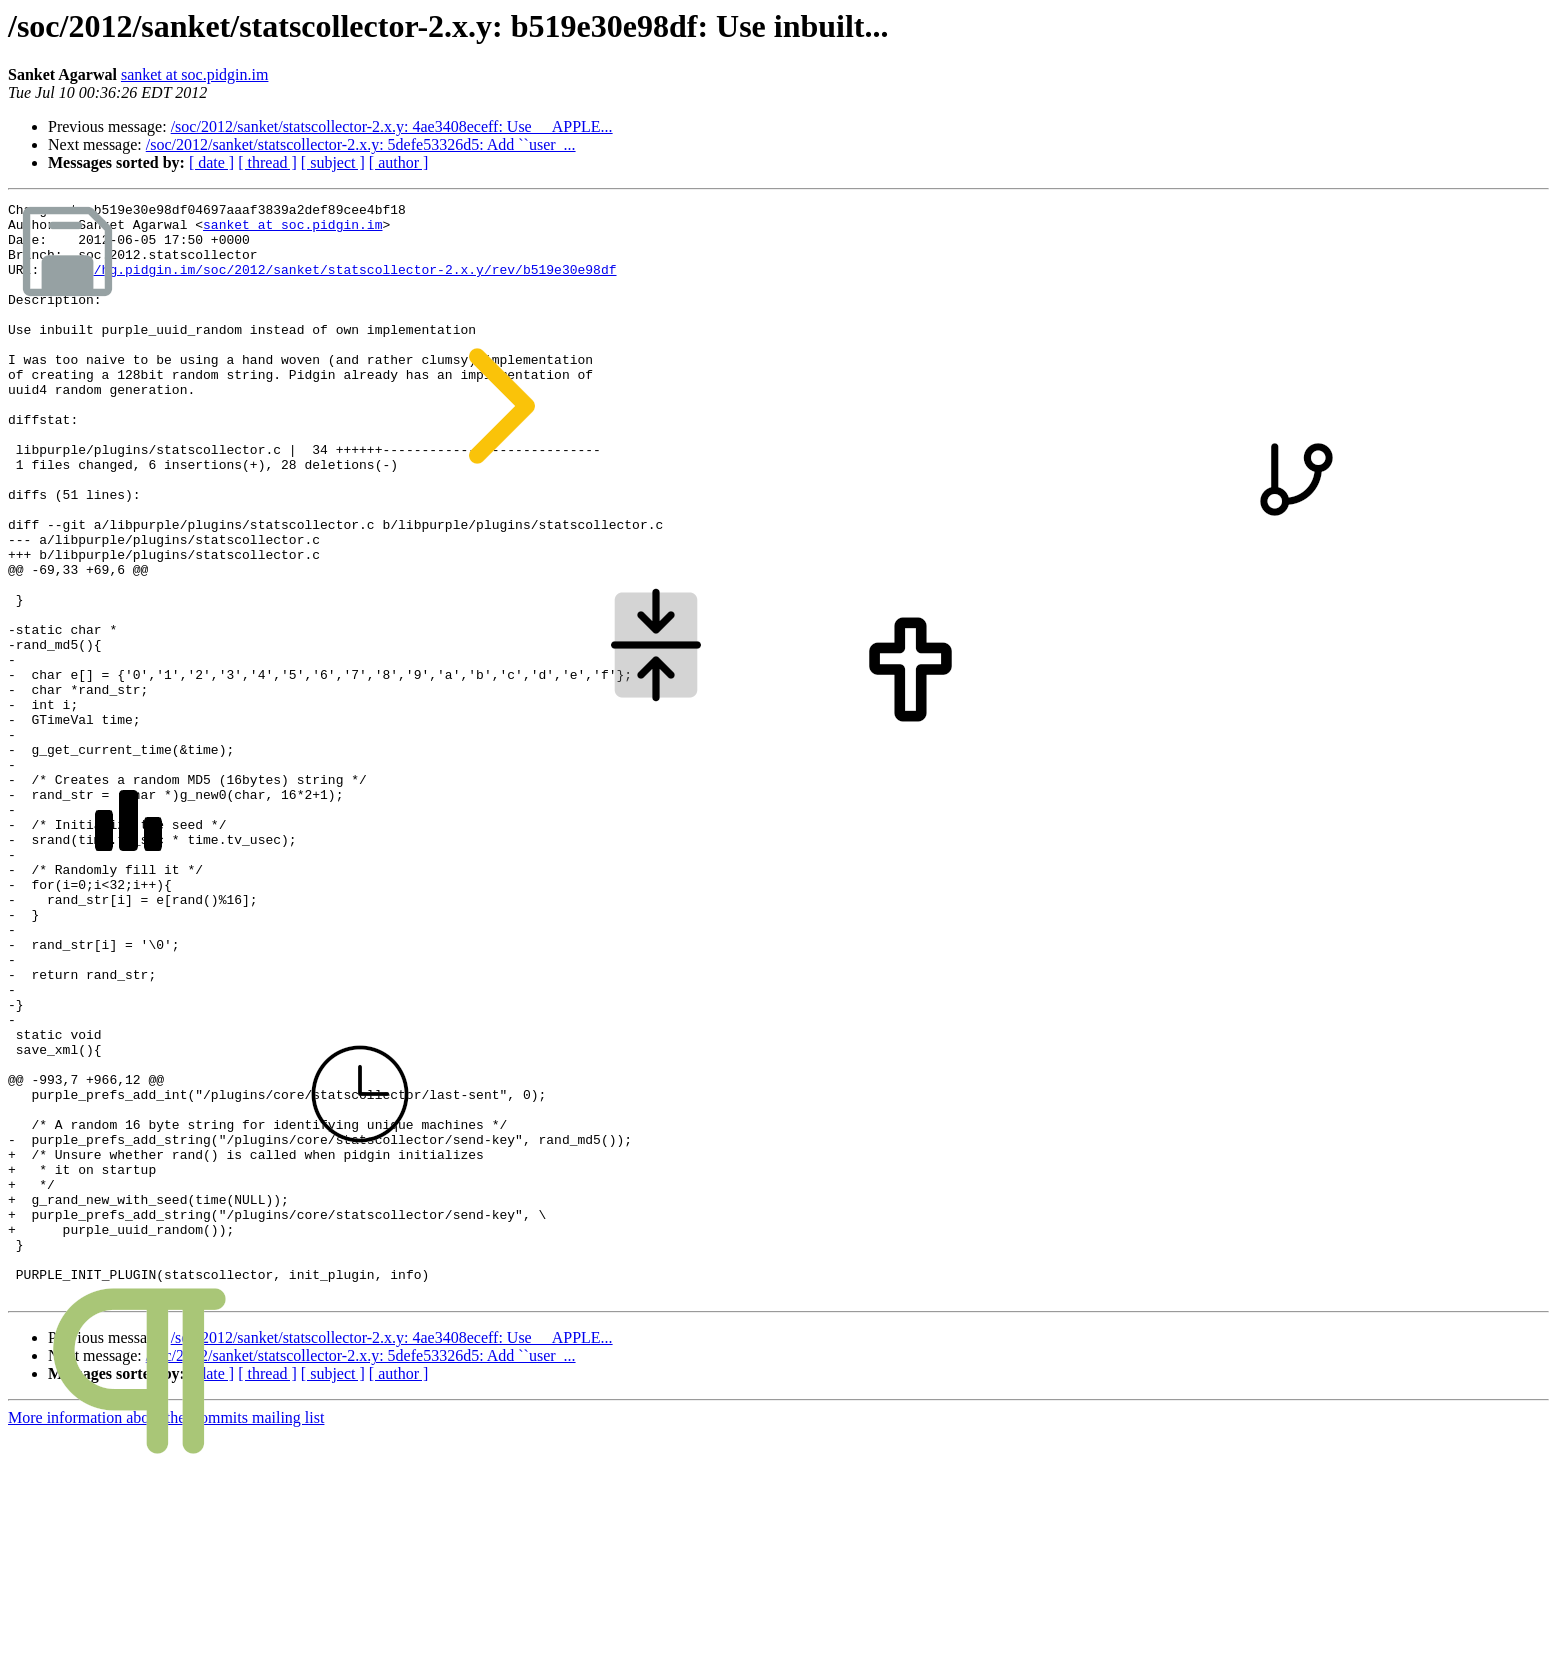 This screenshot has width=1557, height=1654. Describe the element at coordinates (502, 406) in the screenshot. I see `navigate to the next item or page` at that location.